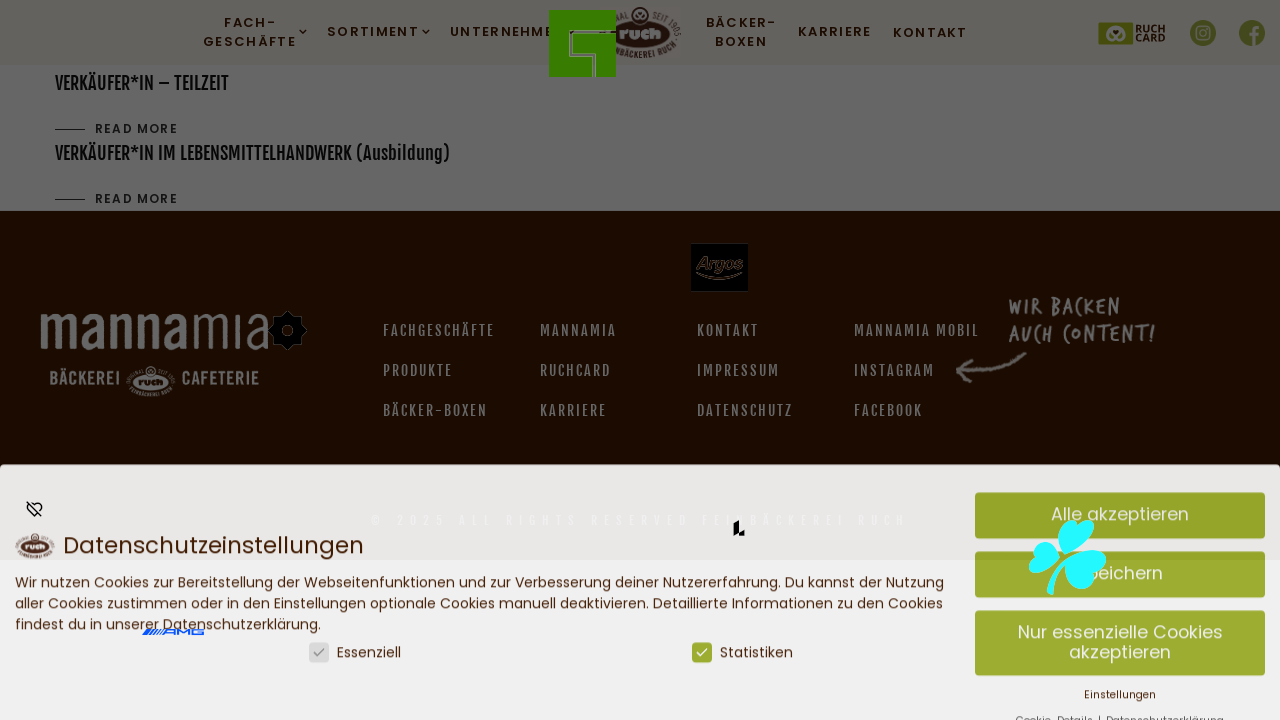  What do you see at coordinates (173, 632) in the screenshot?
I see `mercedes-amg brand logo` at bounding box center [173, 632].